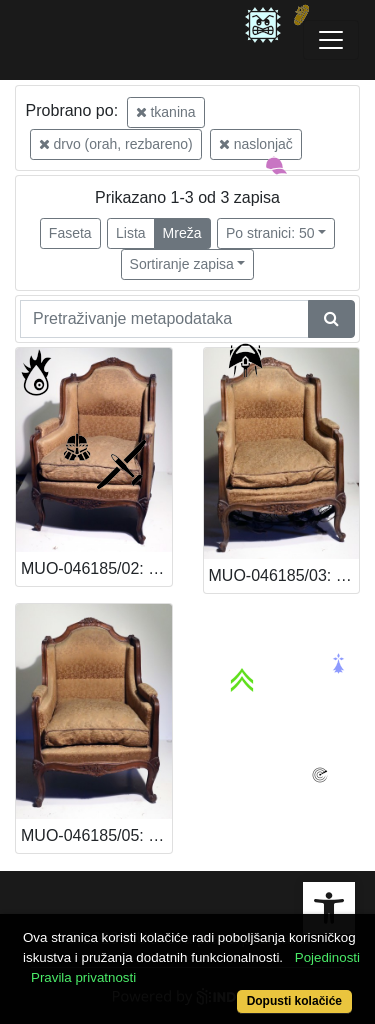 Image resolution: width=375 pixels, height=1024 pixels. I want to click on heraldic ermine symbol used in coat of arms or crest designs, so click(338, 663).